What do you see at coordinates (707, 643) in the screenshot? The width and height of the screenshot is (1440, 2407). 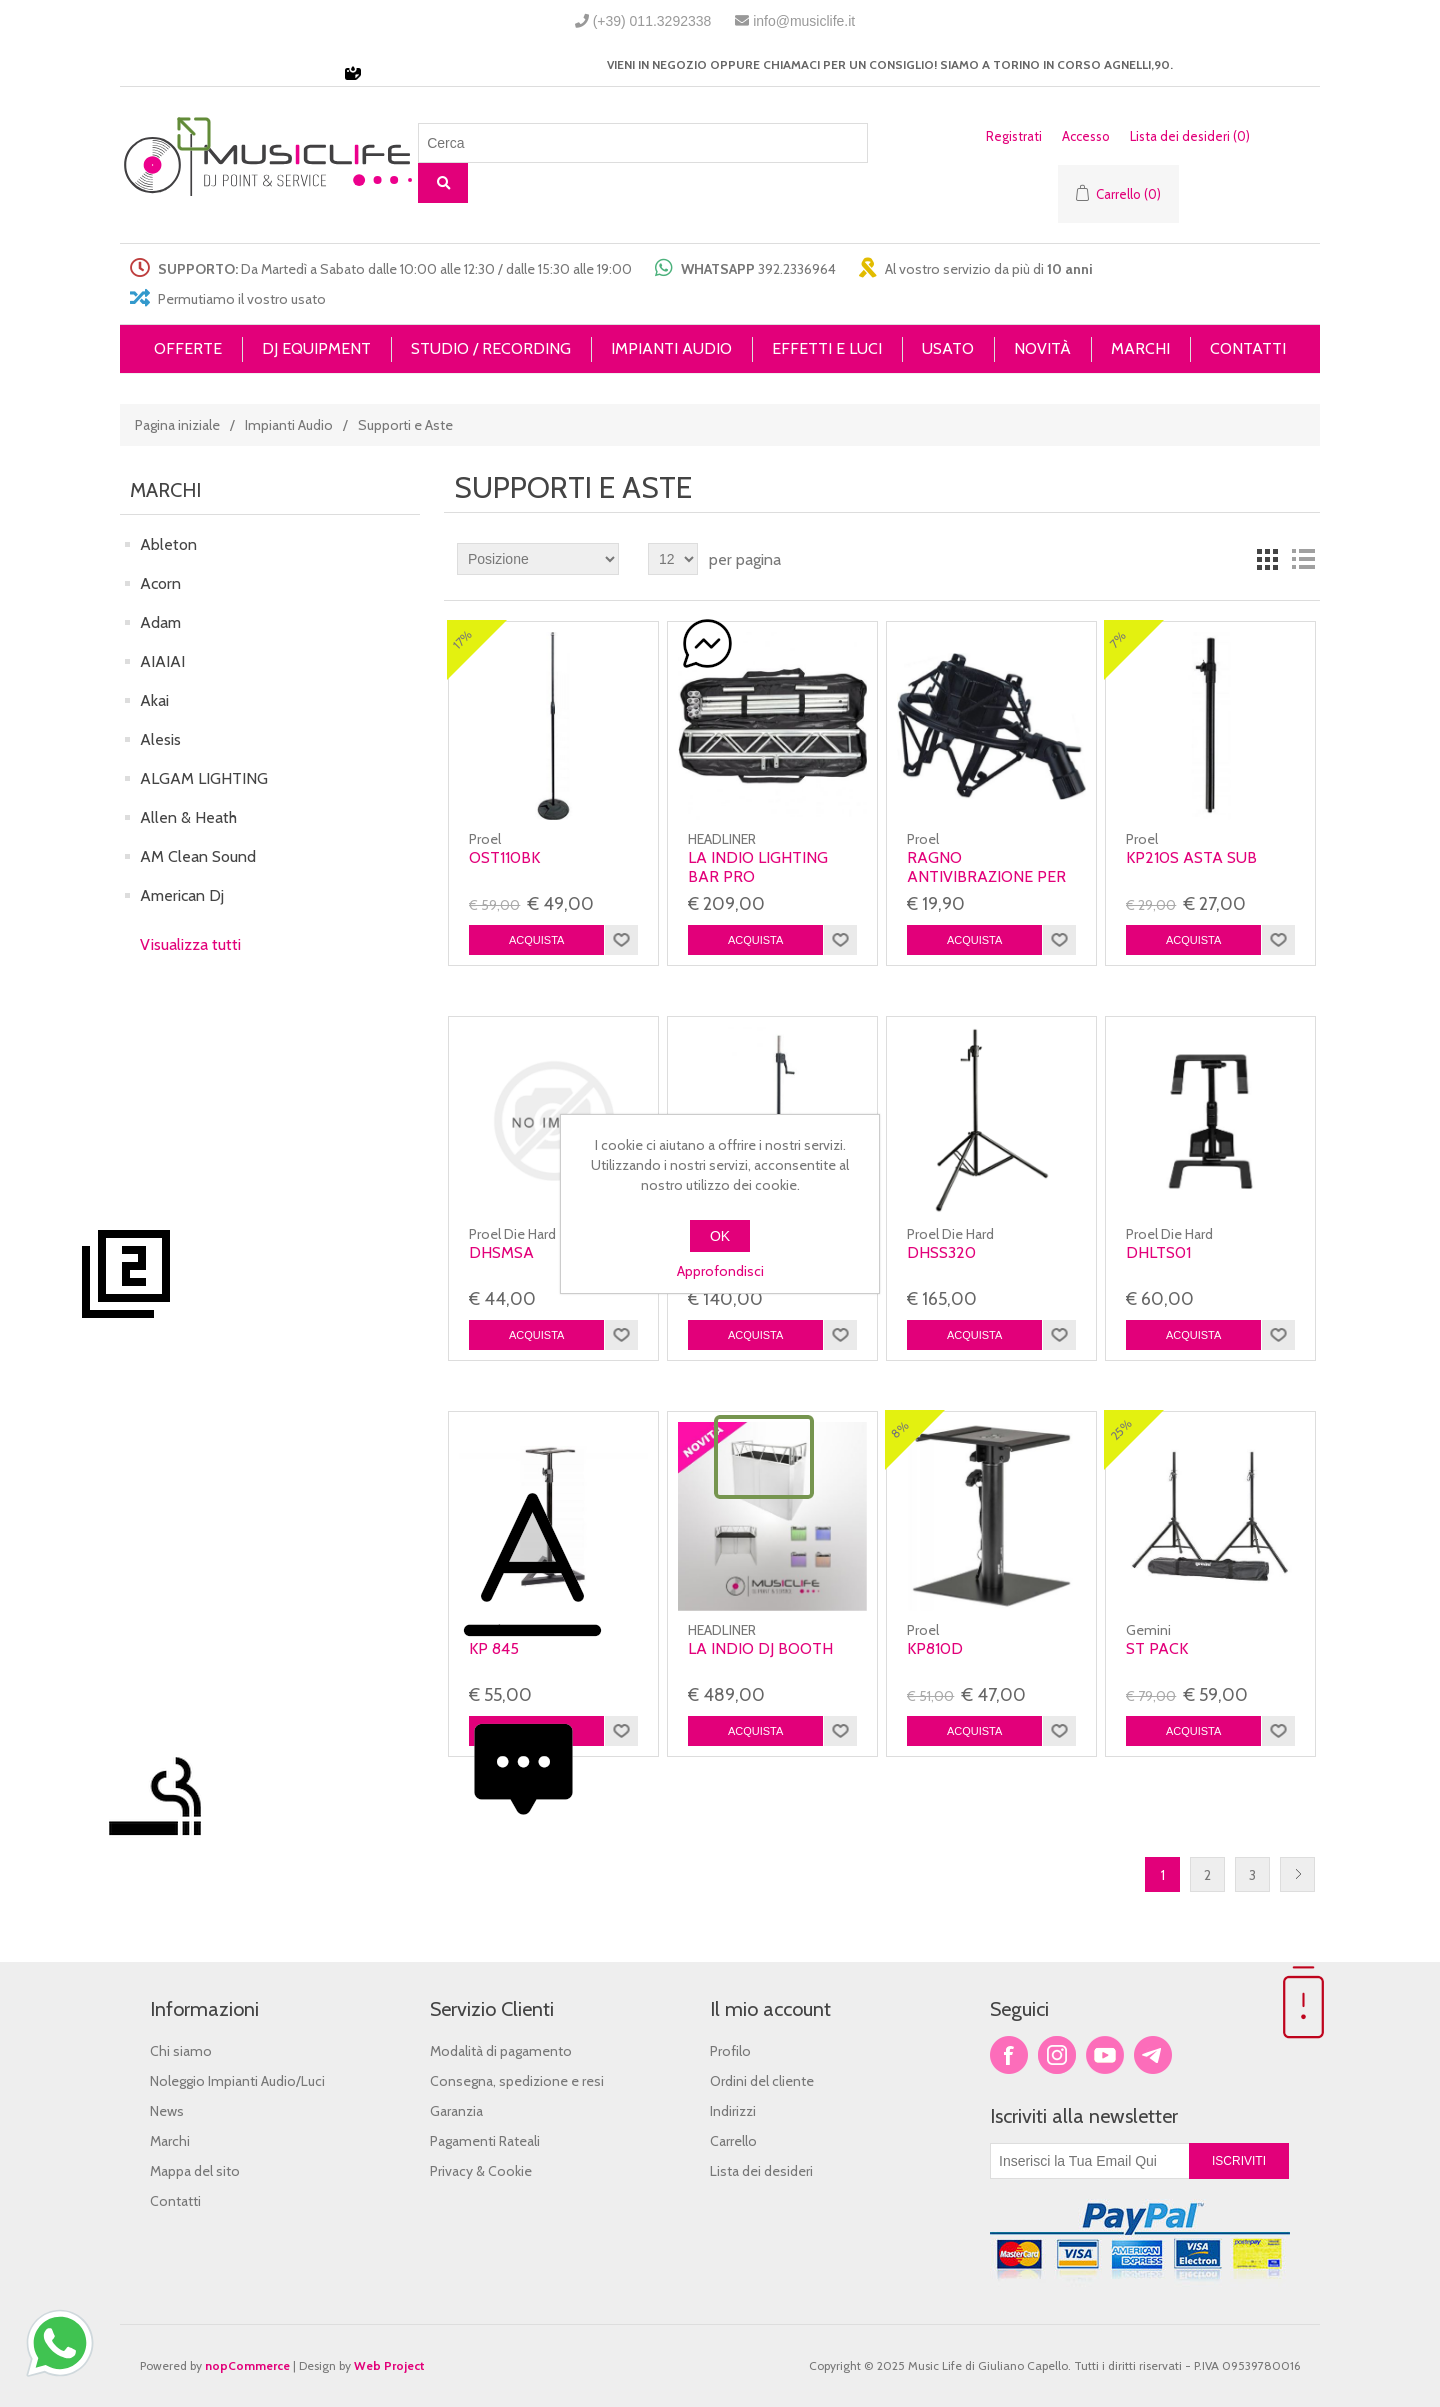 I see `open Facebook Messenger` at bounding box center [707, 643].